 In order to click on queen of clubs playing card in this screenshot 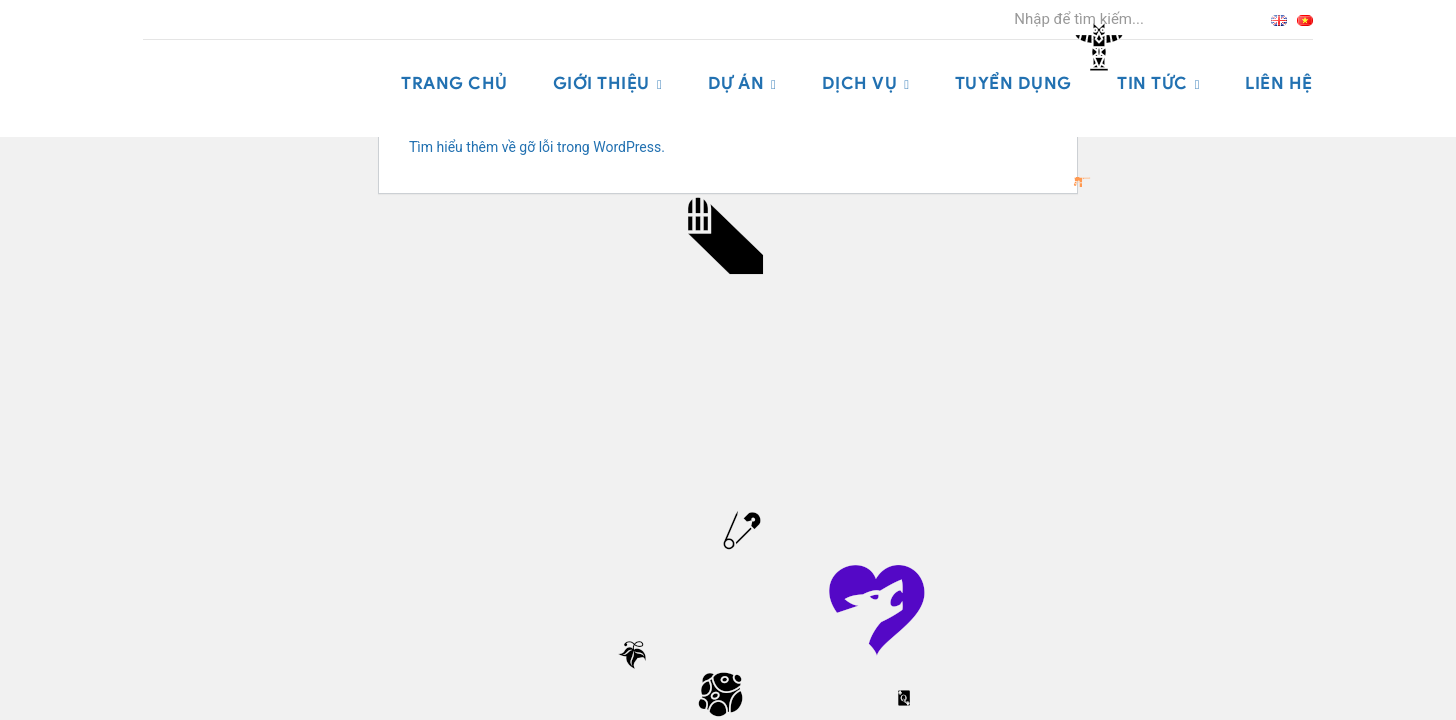, I will do `click(904, 698)`.